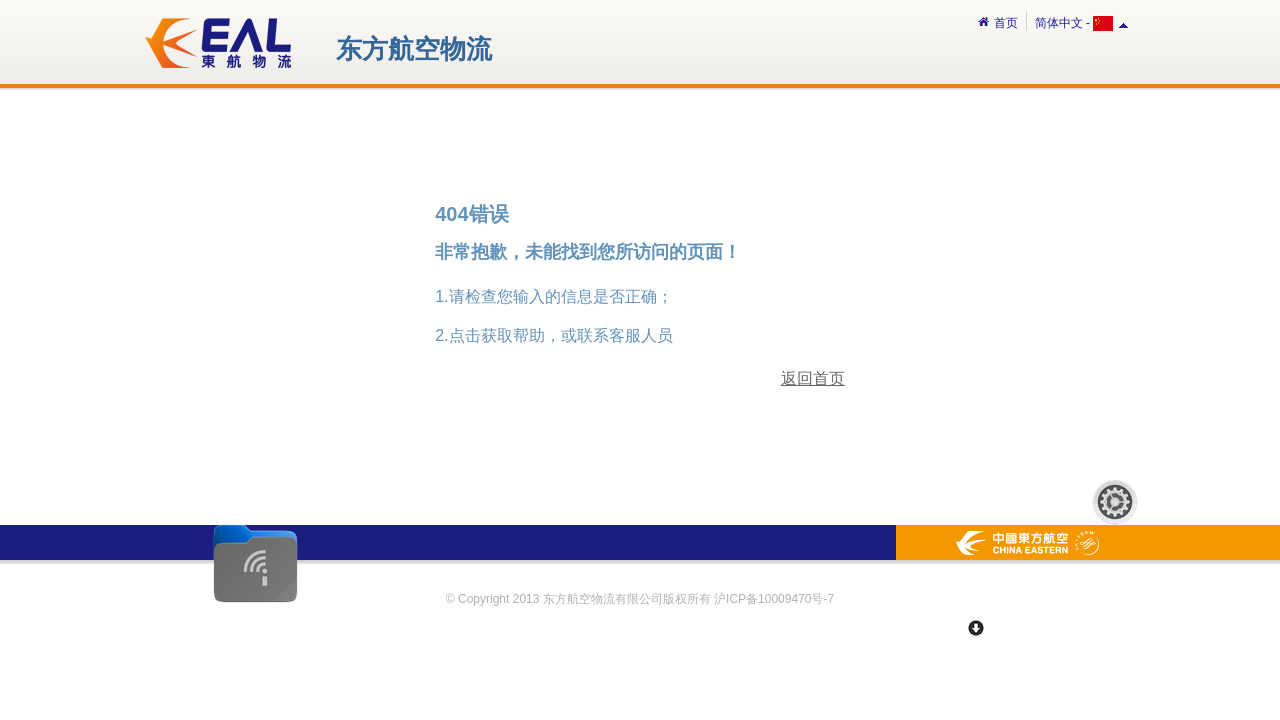  What do you see at coordinates (1115, 502) in the screenshot?
I see `access system or application settings` at bounding box center [1115, 502].